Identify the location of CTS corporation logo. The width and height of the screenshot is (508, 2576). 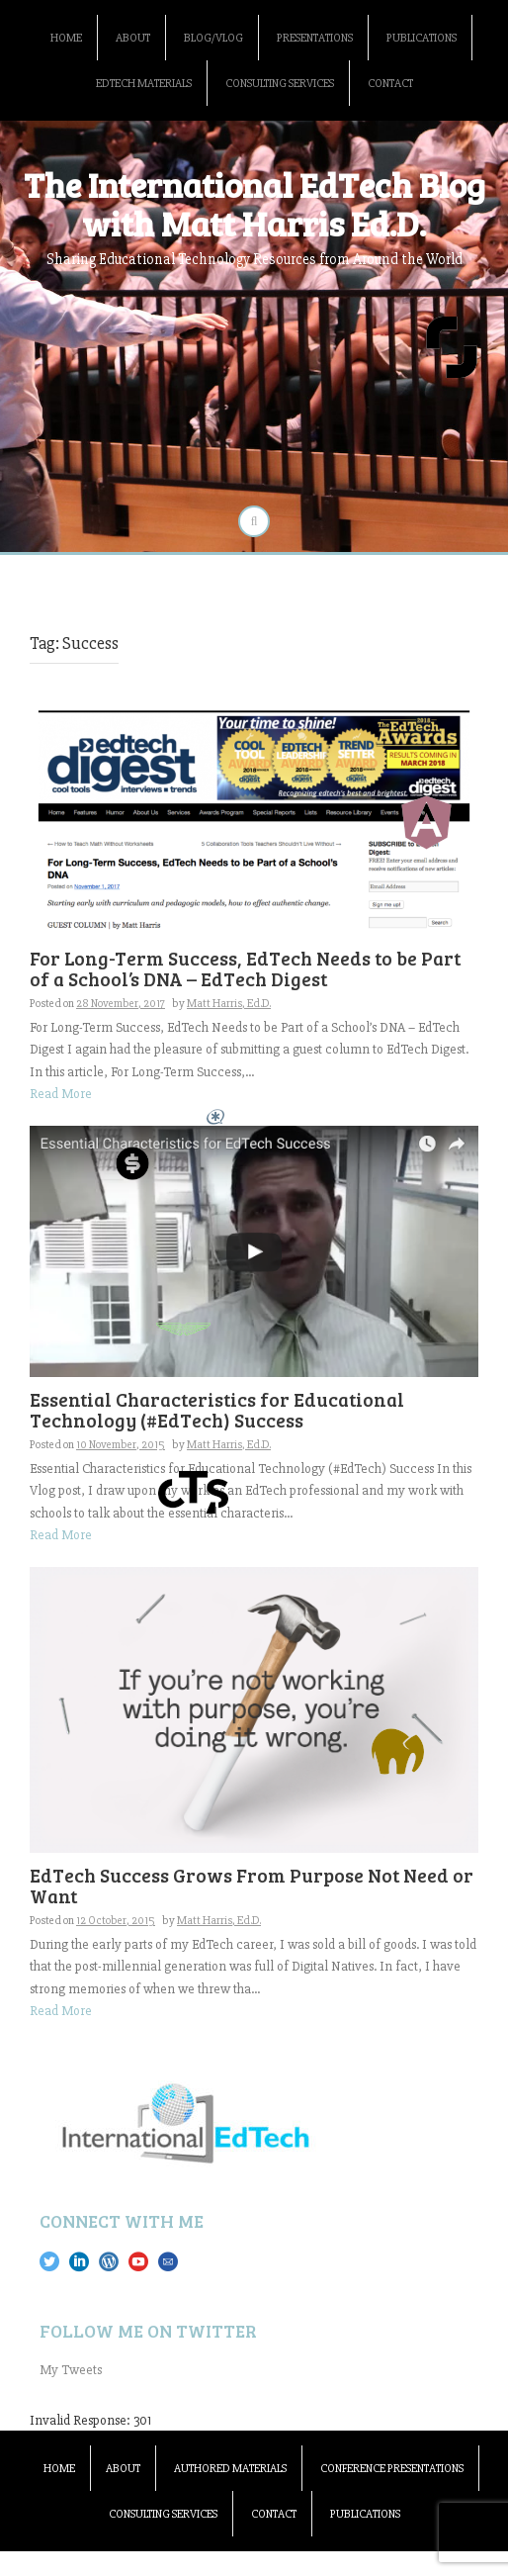
(193, 1492).